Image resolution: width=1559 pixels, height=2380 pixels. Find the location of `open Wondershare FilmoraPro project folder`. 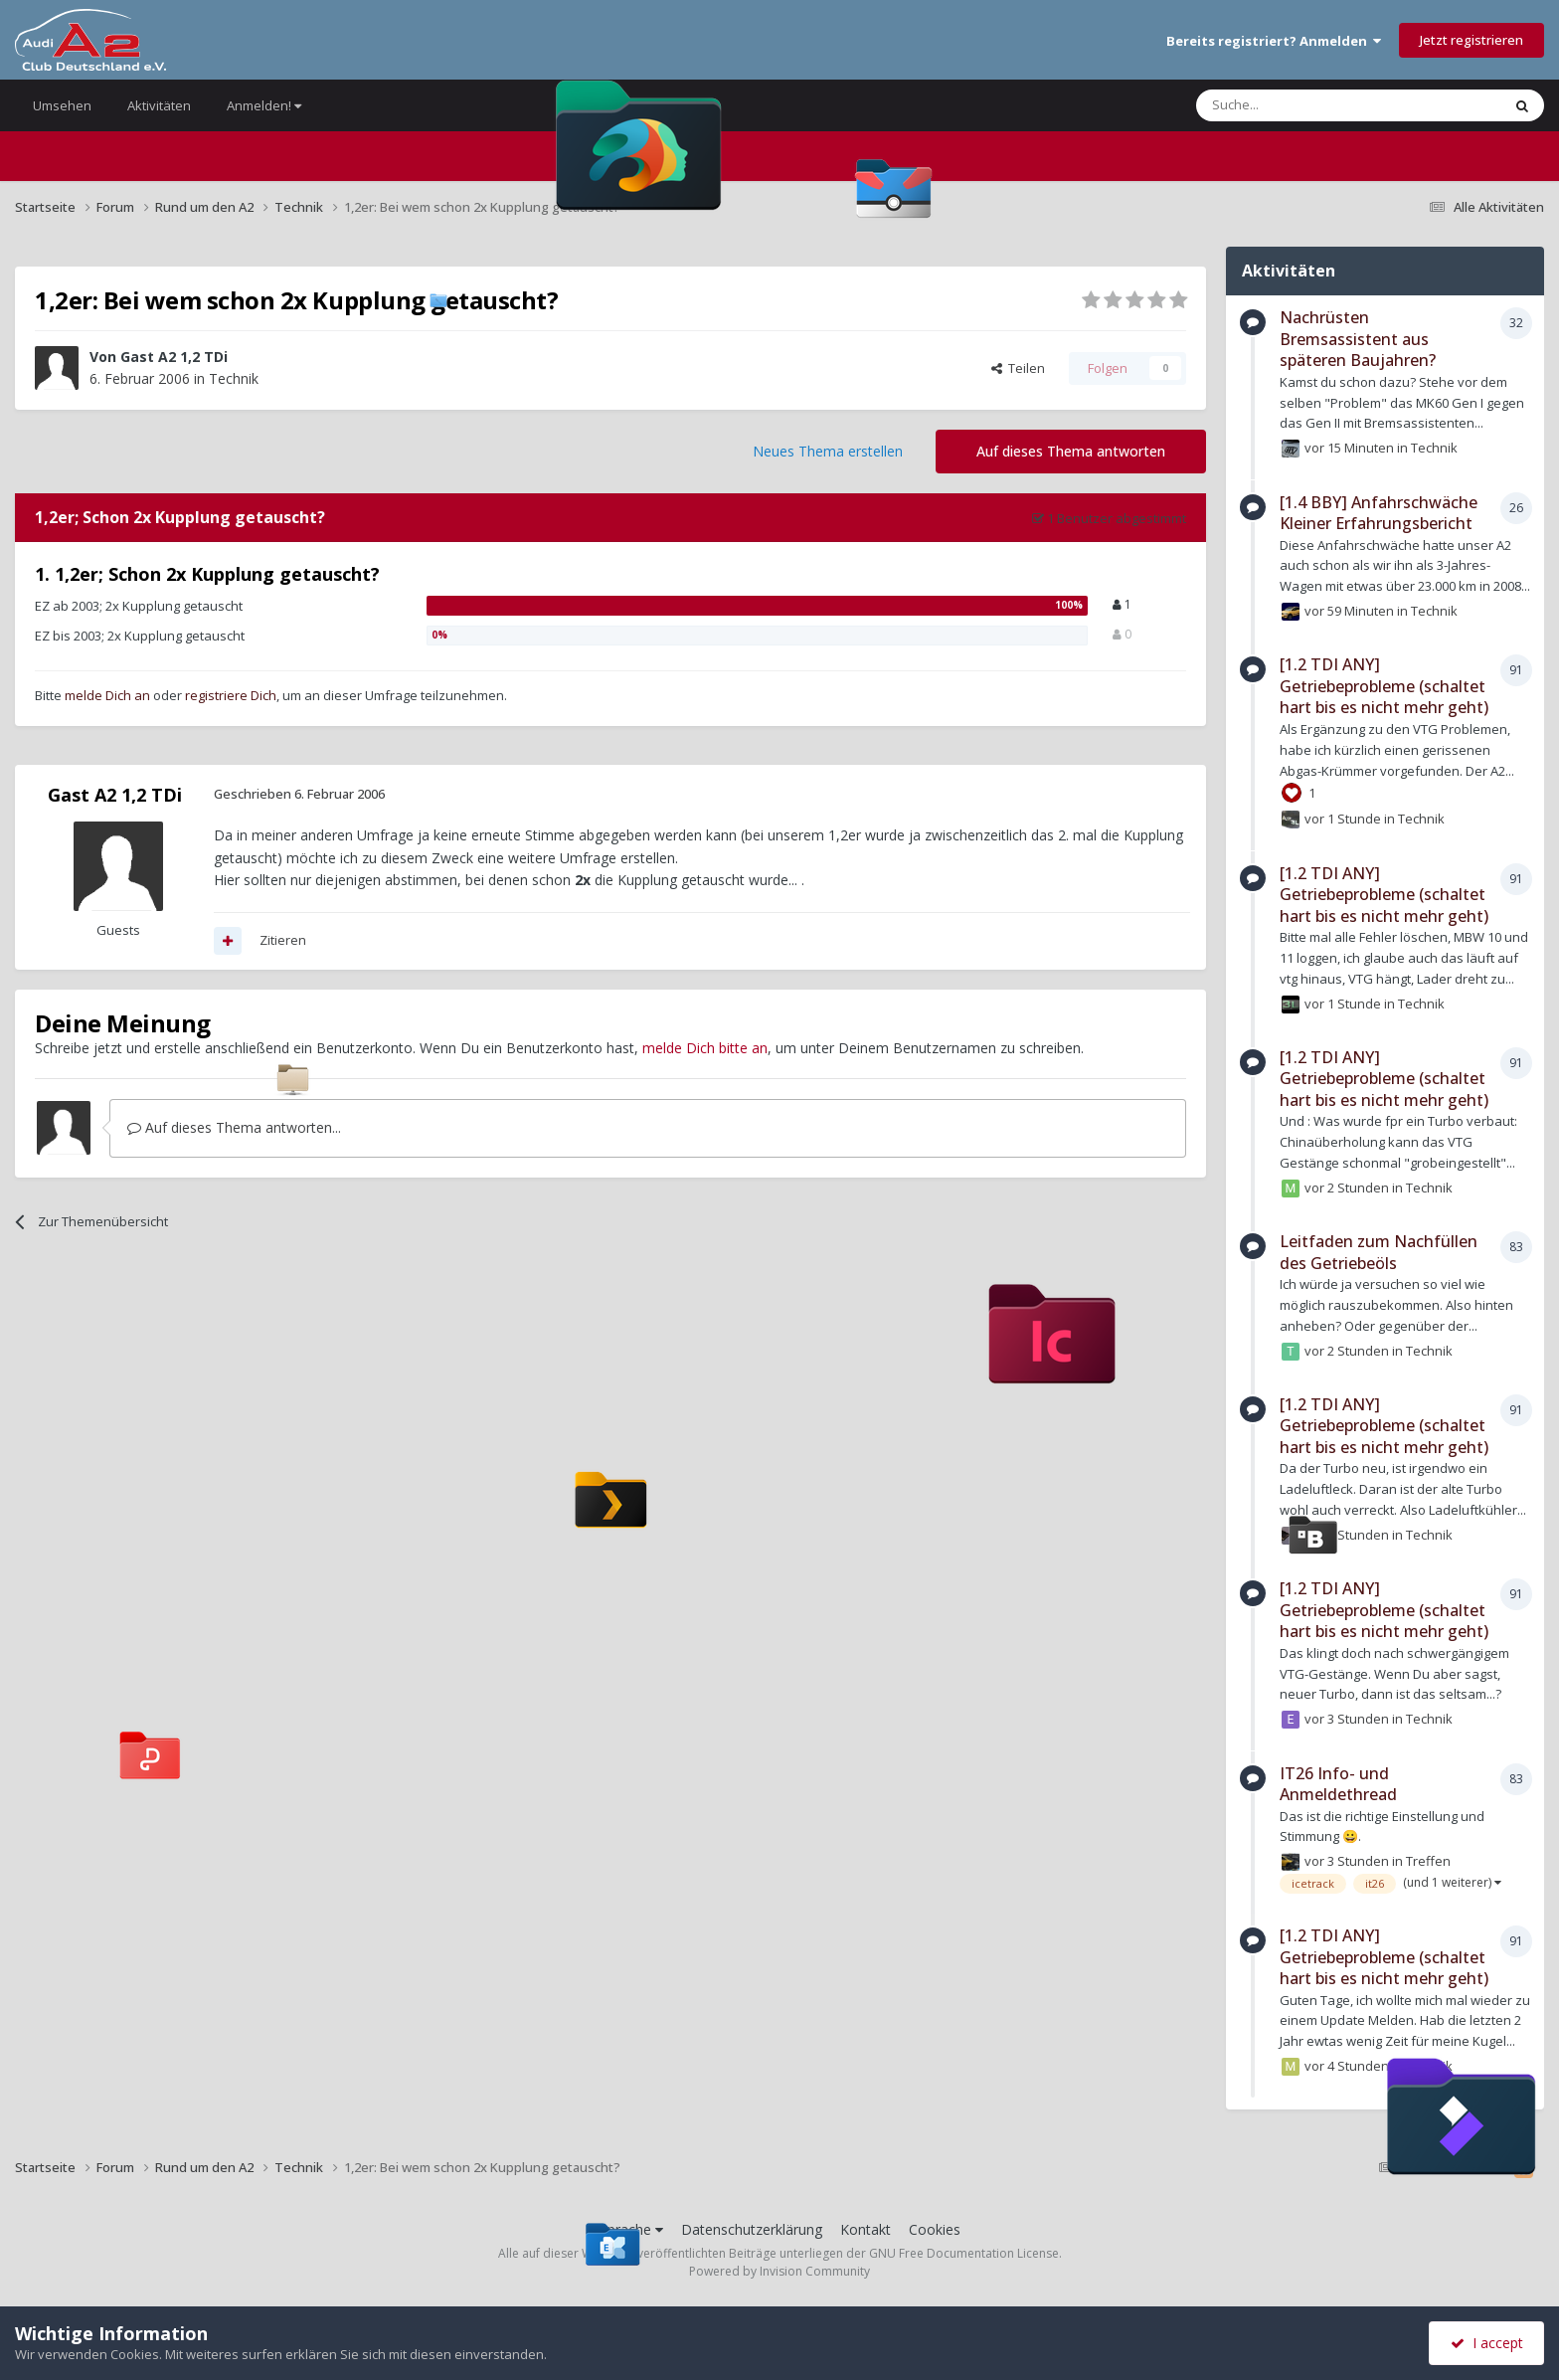

open Wondershare FilmoraPro project folder is located at coordinates (1461, 2120).